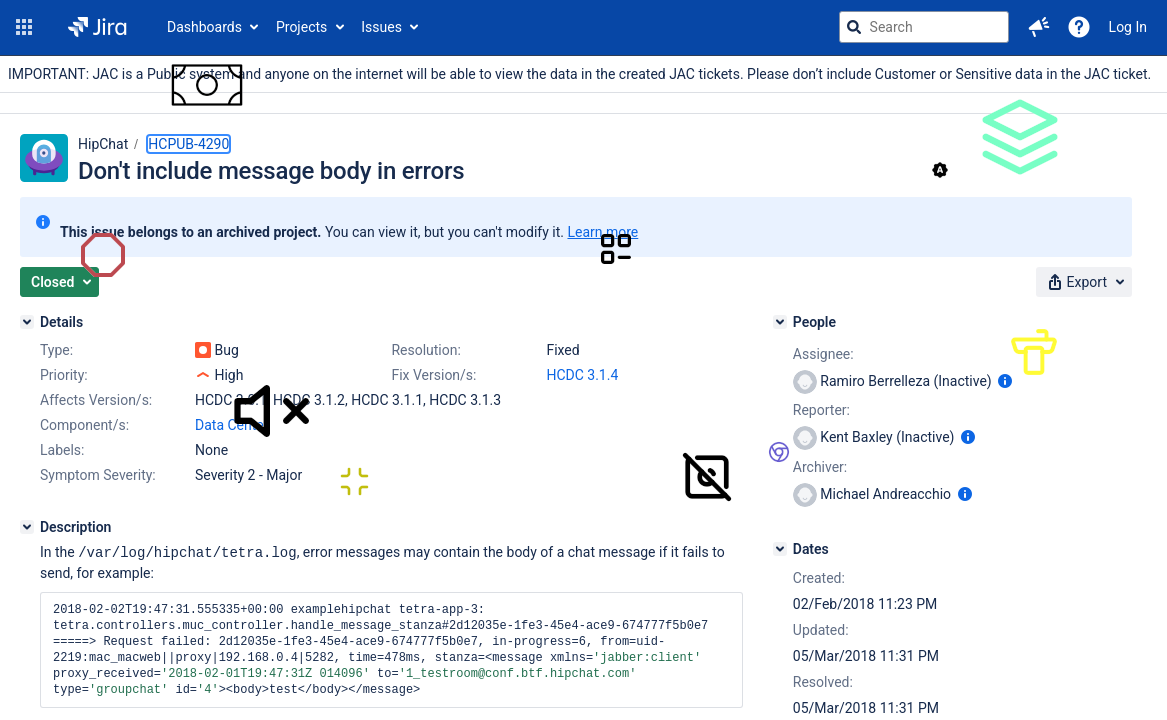 Image resolution: width=1167 pixels, height=720 pixels. Describe the element at coordinates (1034, 352) in the screenshot. I see `access presentation or speaker mode` at that location.